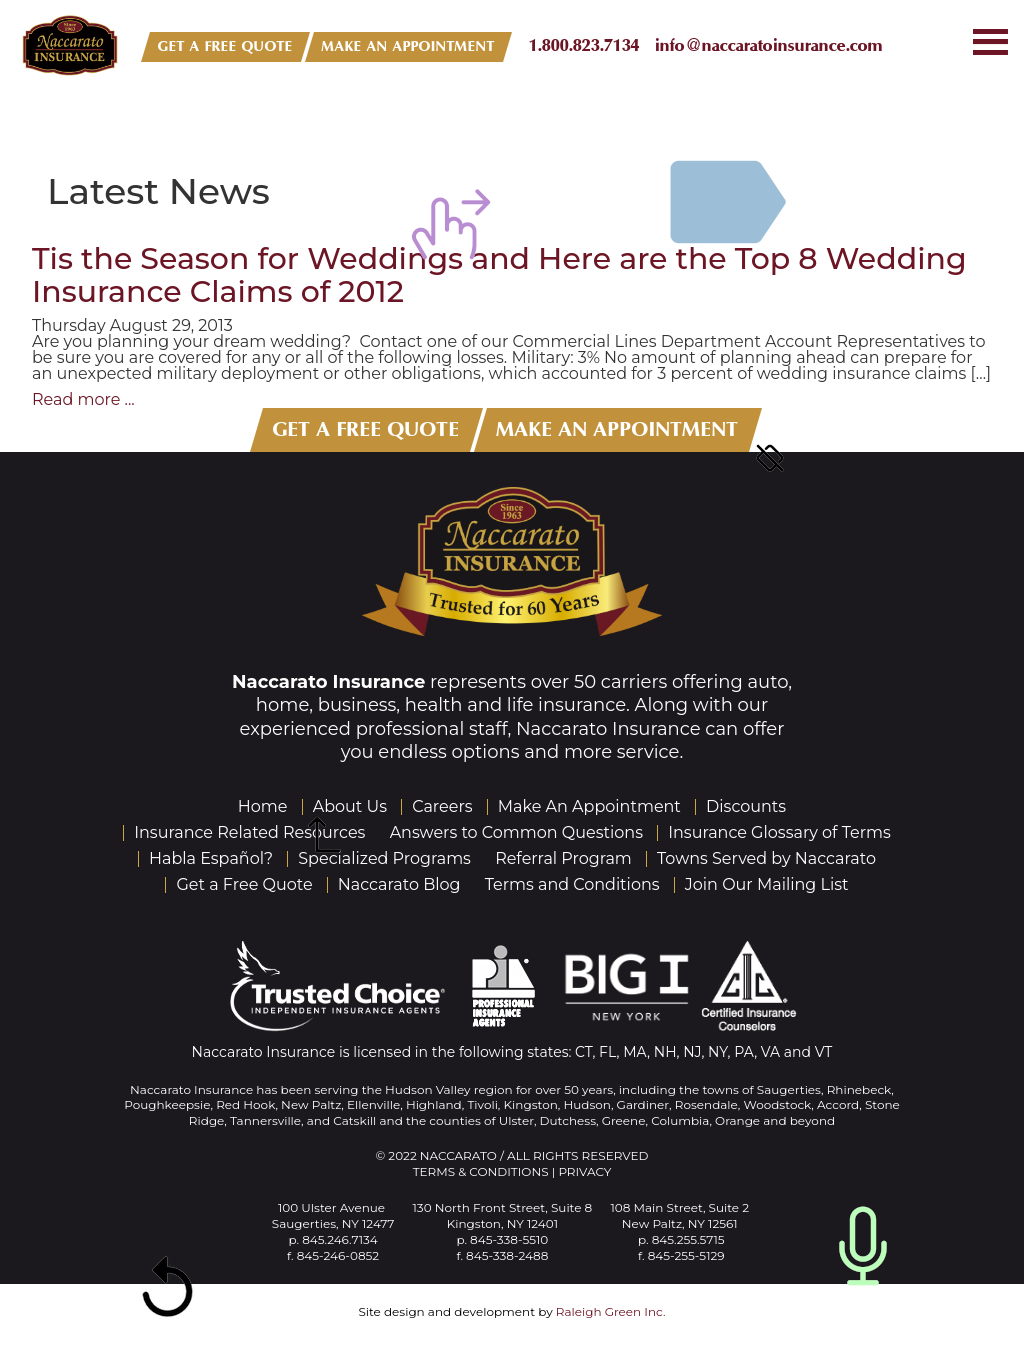 This screenshot has width=1024, height=1360. What do you see at coordinates (167, 1288) in the screenshot?
I see `replay or restart media from the beginning` at bounding box center [167, 1288].